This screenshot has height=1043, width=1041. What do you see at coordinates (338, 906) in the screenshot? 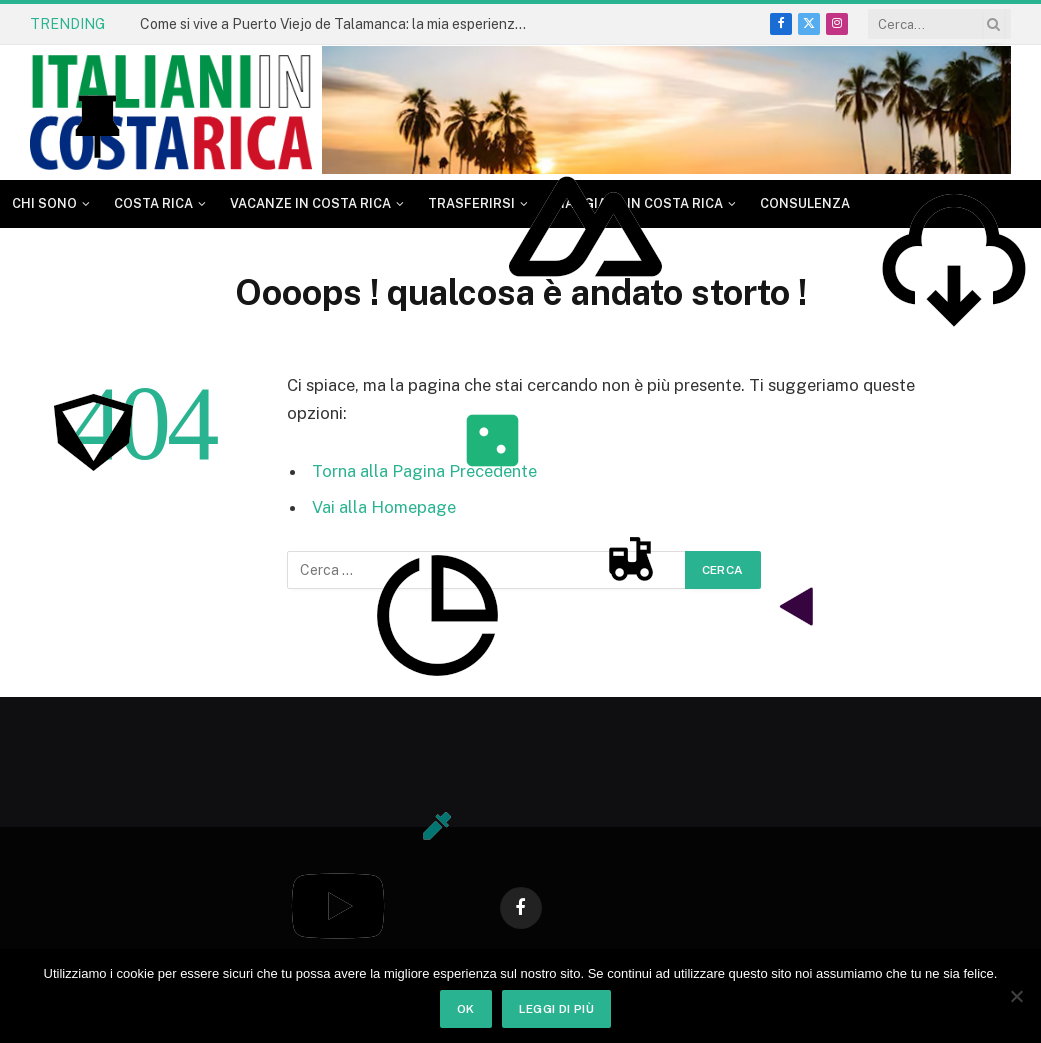
I see `open YouTube app` at bounding box center [338, 906].